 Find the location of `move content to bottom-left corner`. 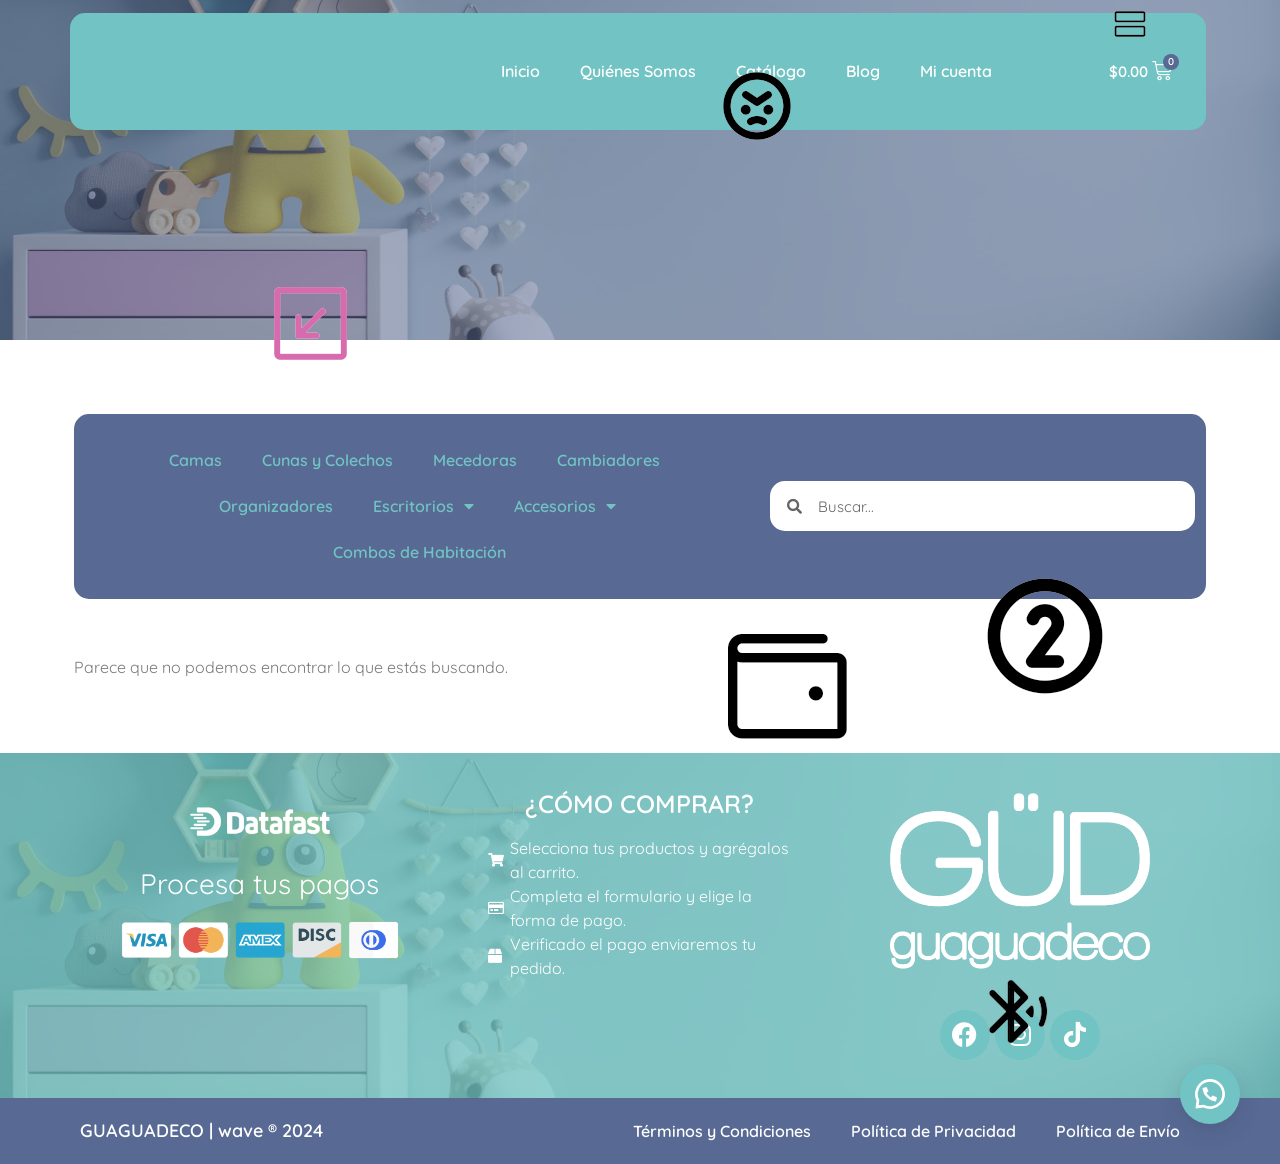

move content to bottom-left corner is located at coordinates (310, 323).